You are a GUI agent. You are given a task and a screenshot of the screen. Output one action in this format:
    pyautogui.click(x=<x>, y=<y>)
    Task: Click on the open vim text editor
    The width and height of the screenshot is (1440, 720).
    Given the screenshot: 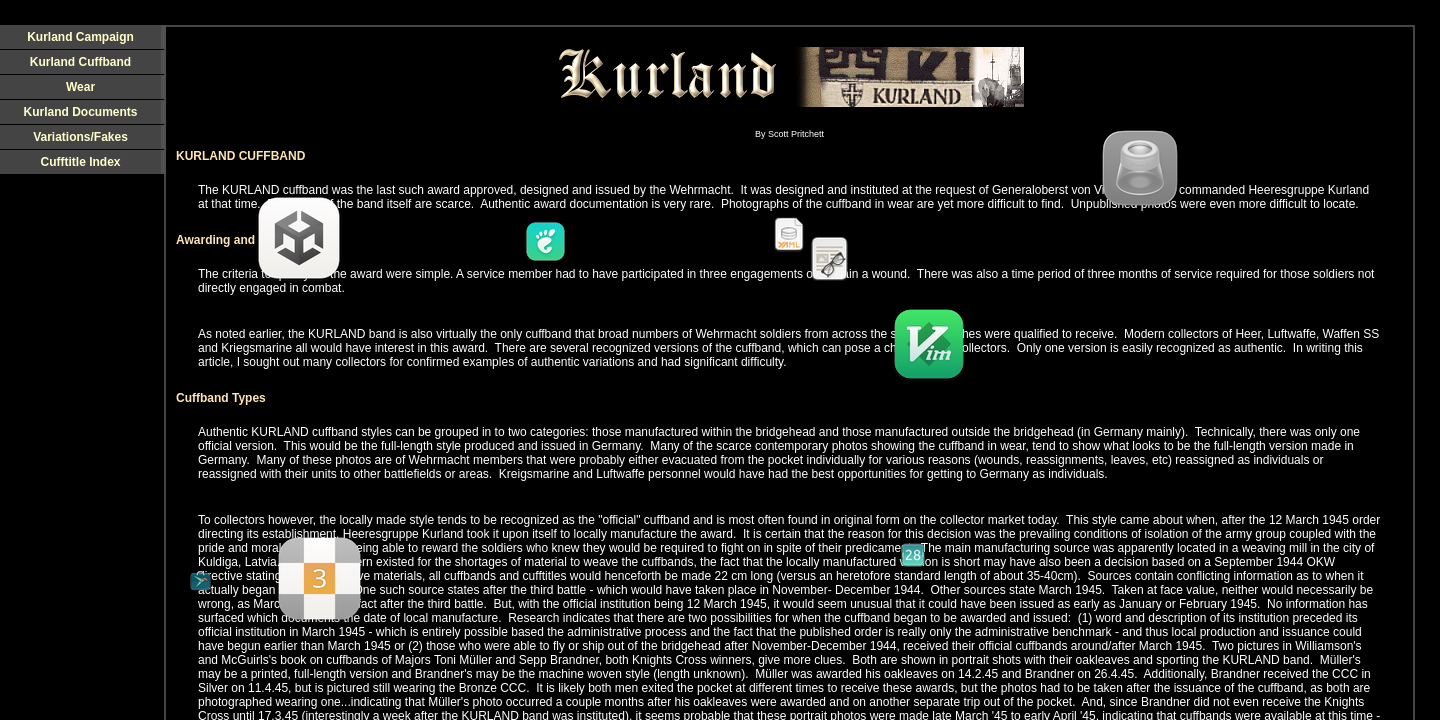 What is the action you would take?
    pyautogui.click(x=929, y=344)
    